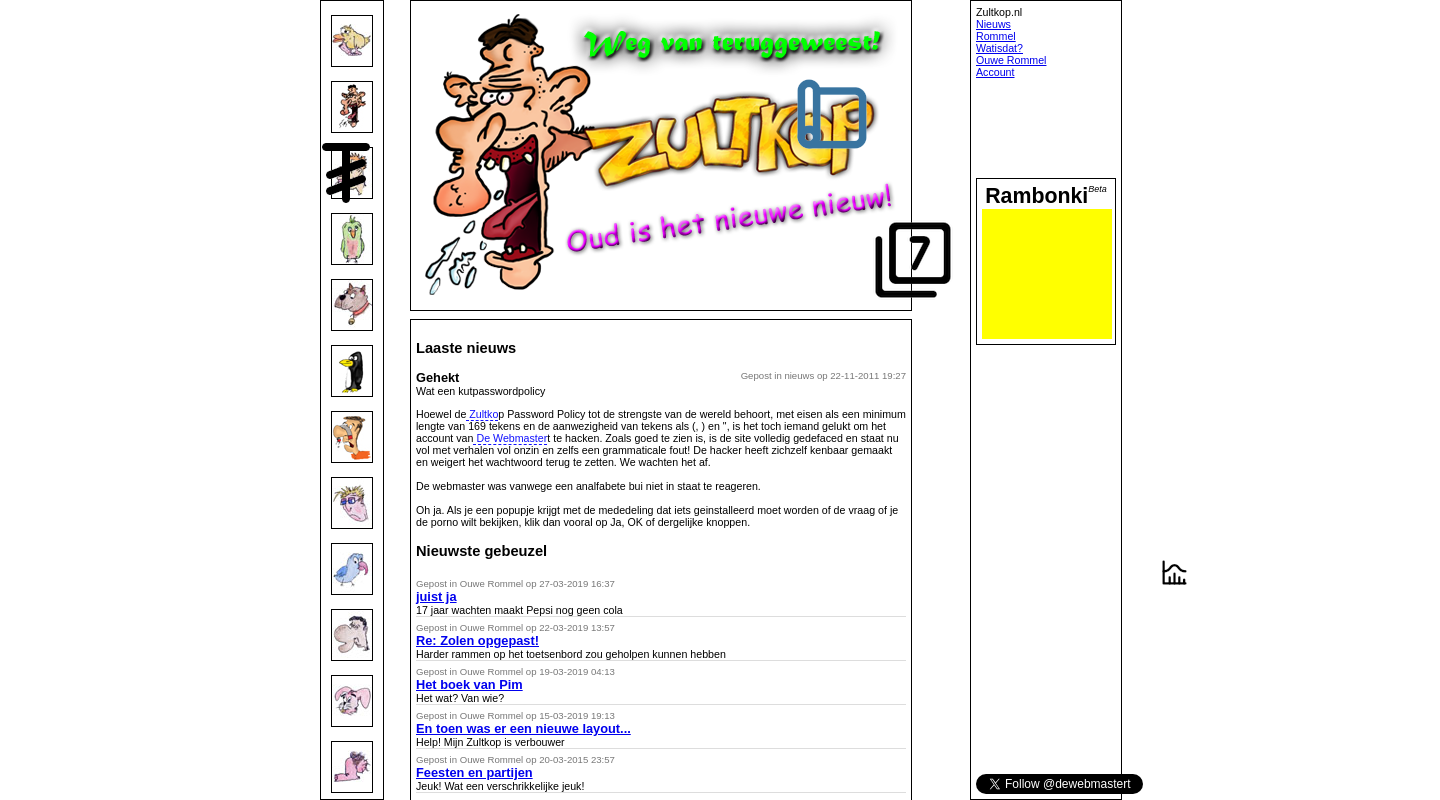 The image size is (1440, 800). What do you see at coordinates (346, 171) in the screenshot?
I see `tugrik currency symbol for mongolian payments` at bounding box center [346, 171].